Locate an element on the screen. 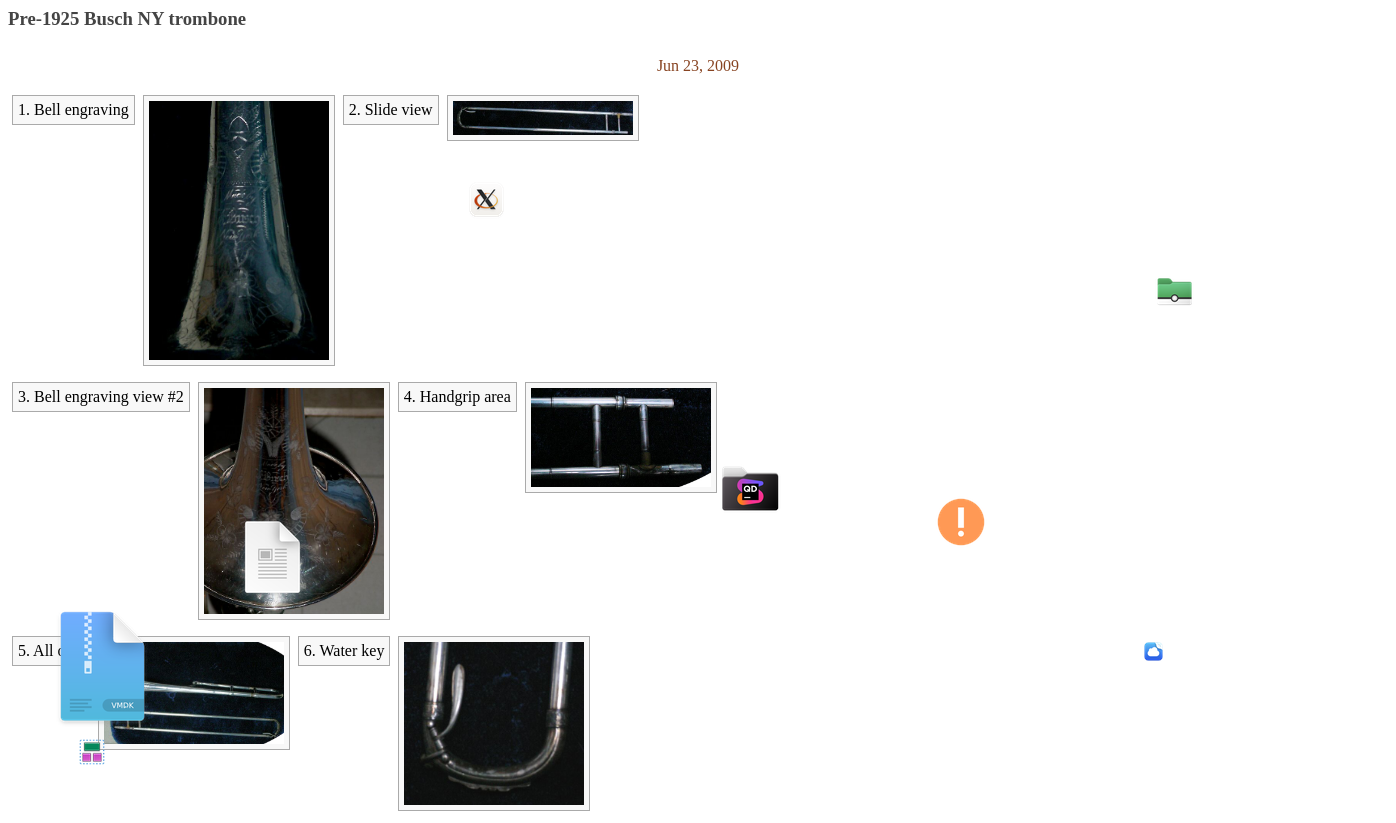  launch xorg display server application is located at coordinates (486, 199).